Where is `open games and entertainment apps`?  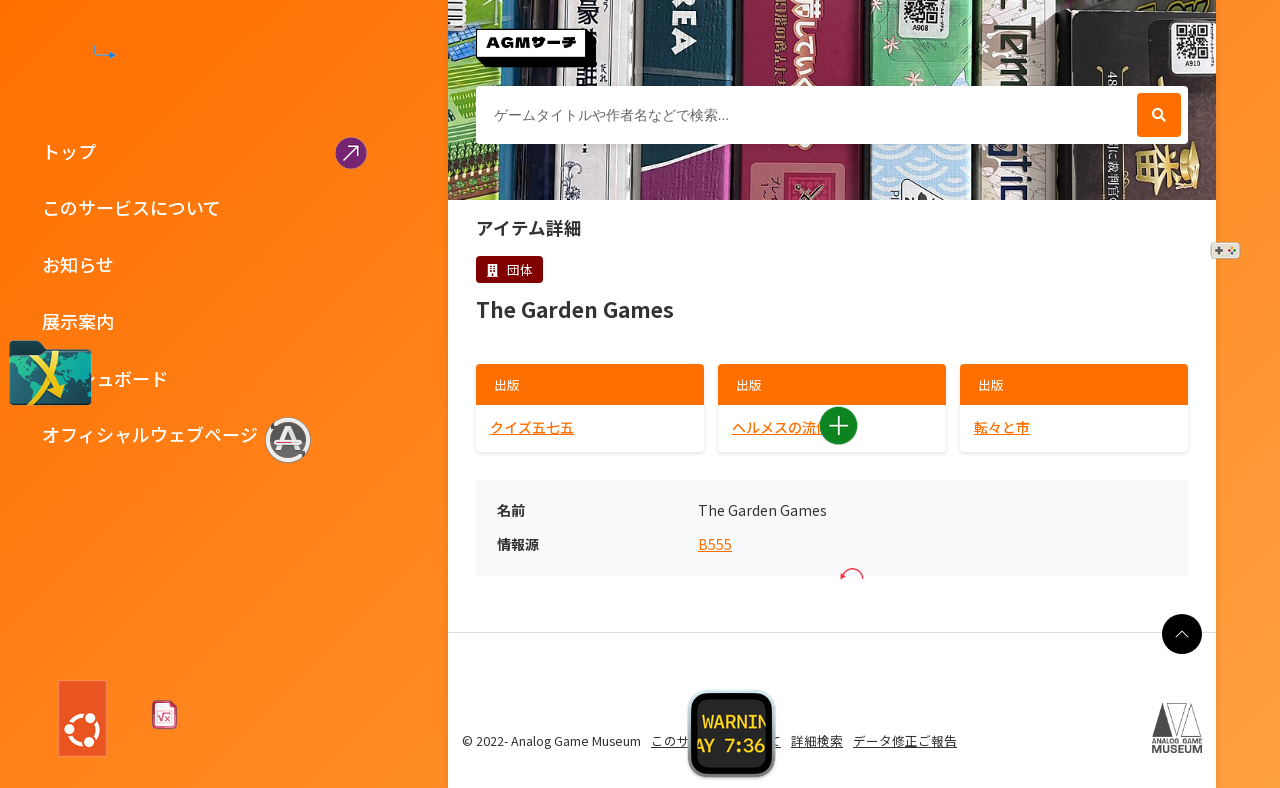 open games and entertainment apps is located at coordinates (1225, 250).